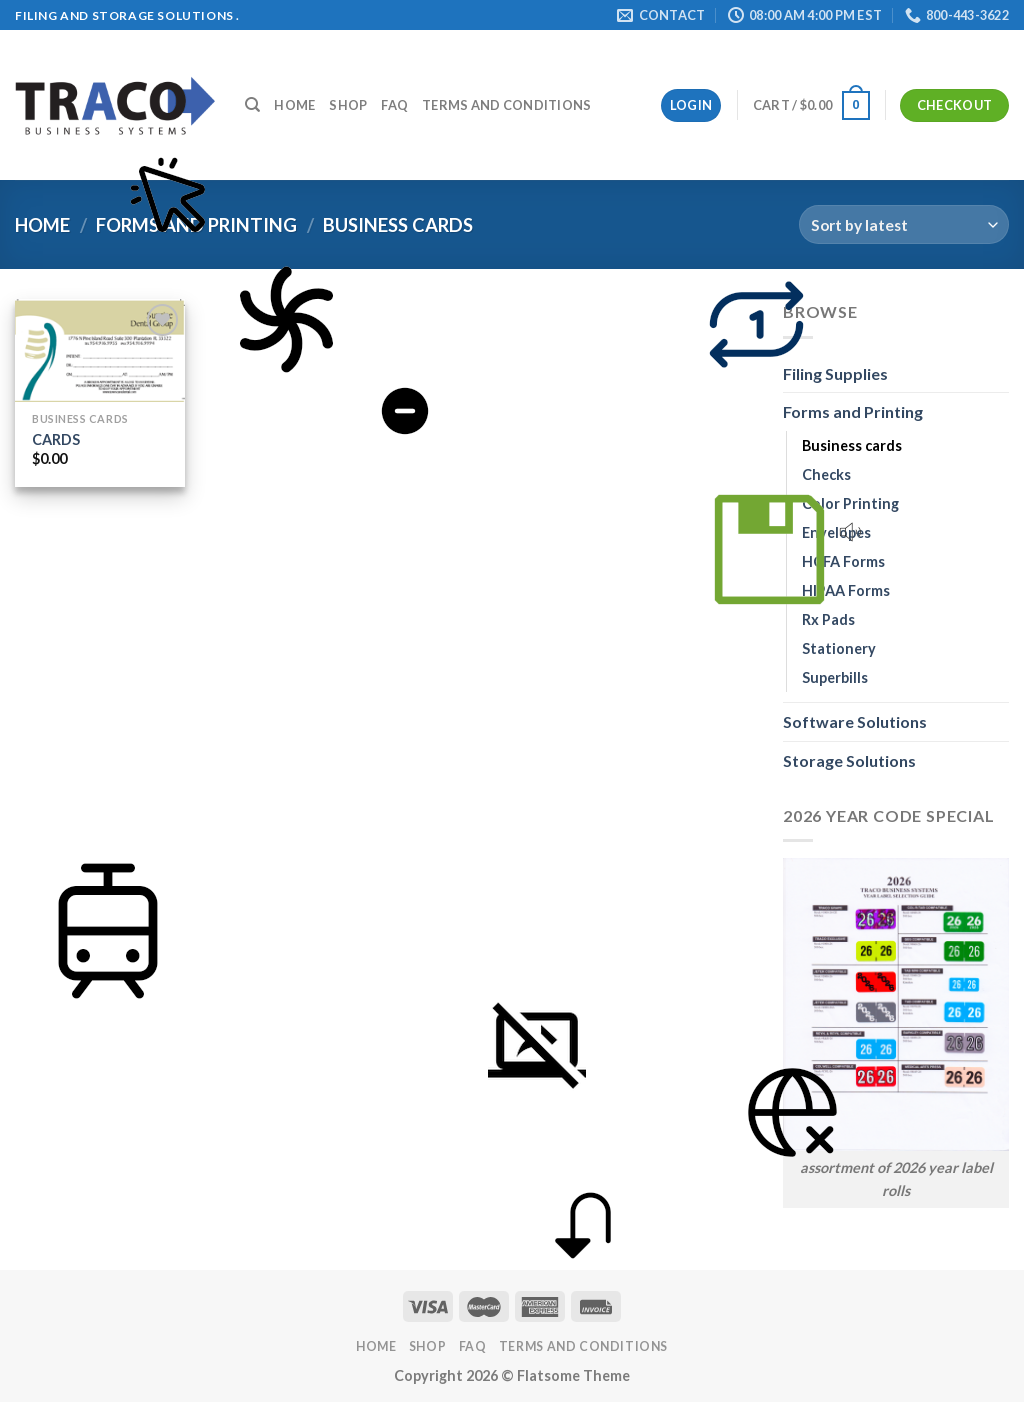  I want to click on repeat current track once, so click(756, 324).